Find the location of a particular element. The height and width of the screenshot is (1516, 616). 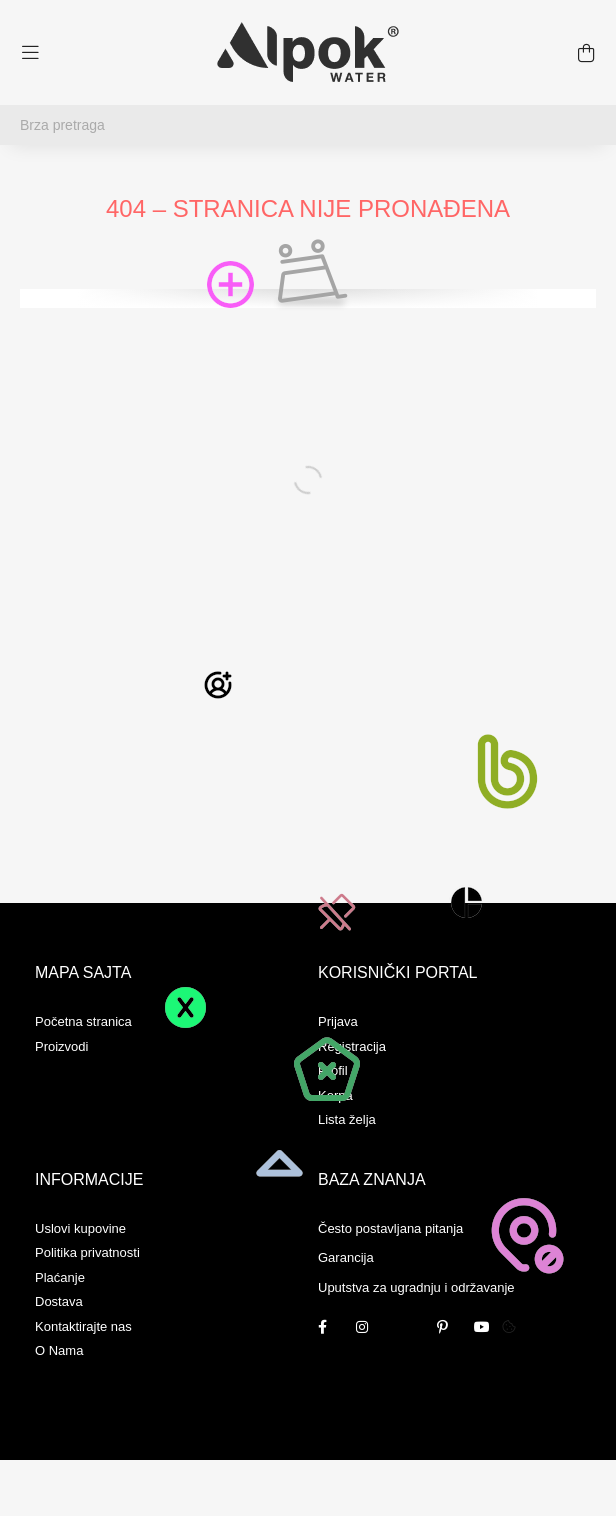

collapse an expanded section is located at coordinates (279, 1166).